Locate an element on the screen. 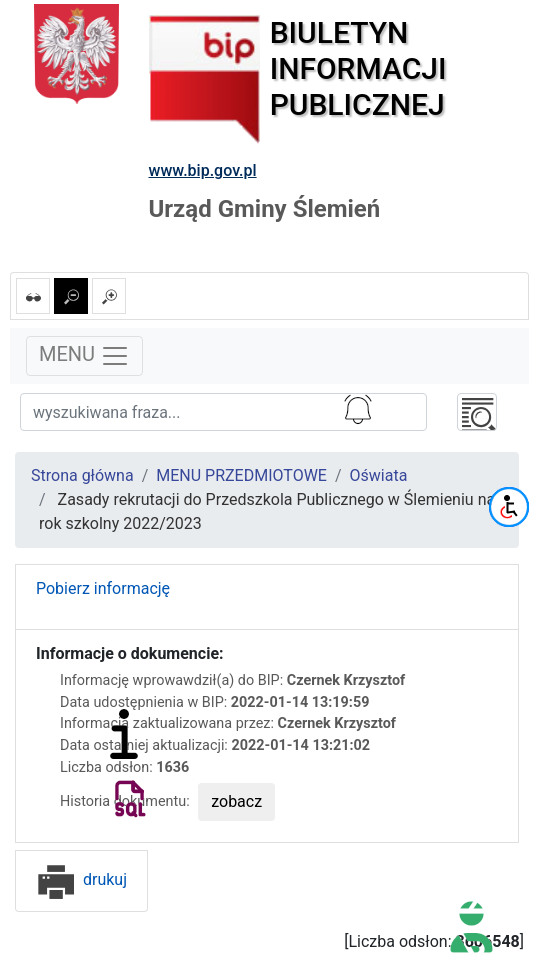 The image size is (534, 964). view more information or details is located at coordinates (124, 734).